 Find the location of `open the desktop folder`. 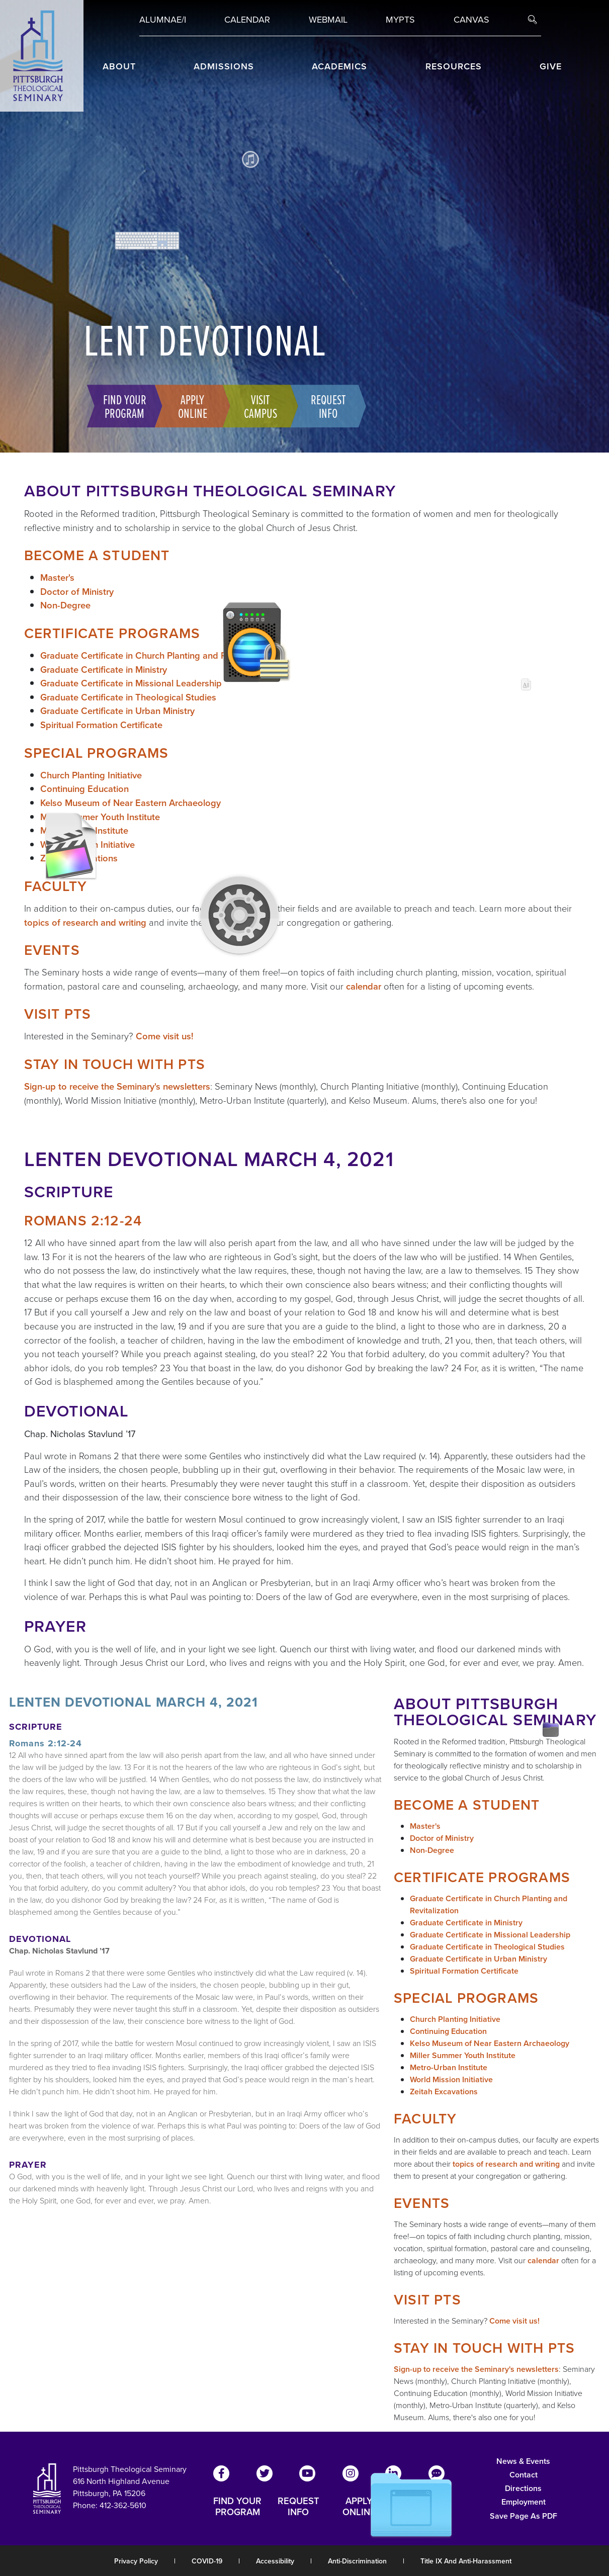

open the desktop folder is located at coordinates (411, 2505).